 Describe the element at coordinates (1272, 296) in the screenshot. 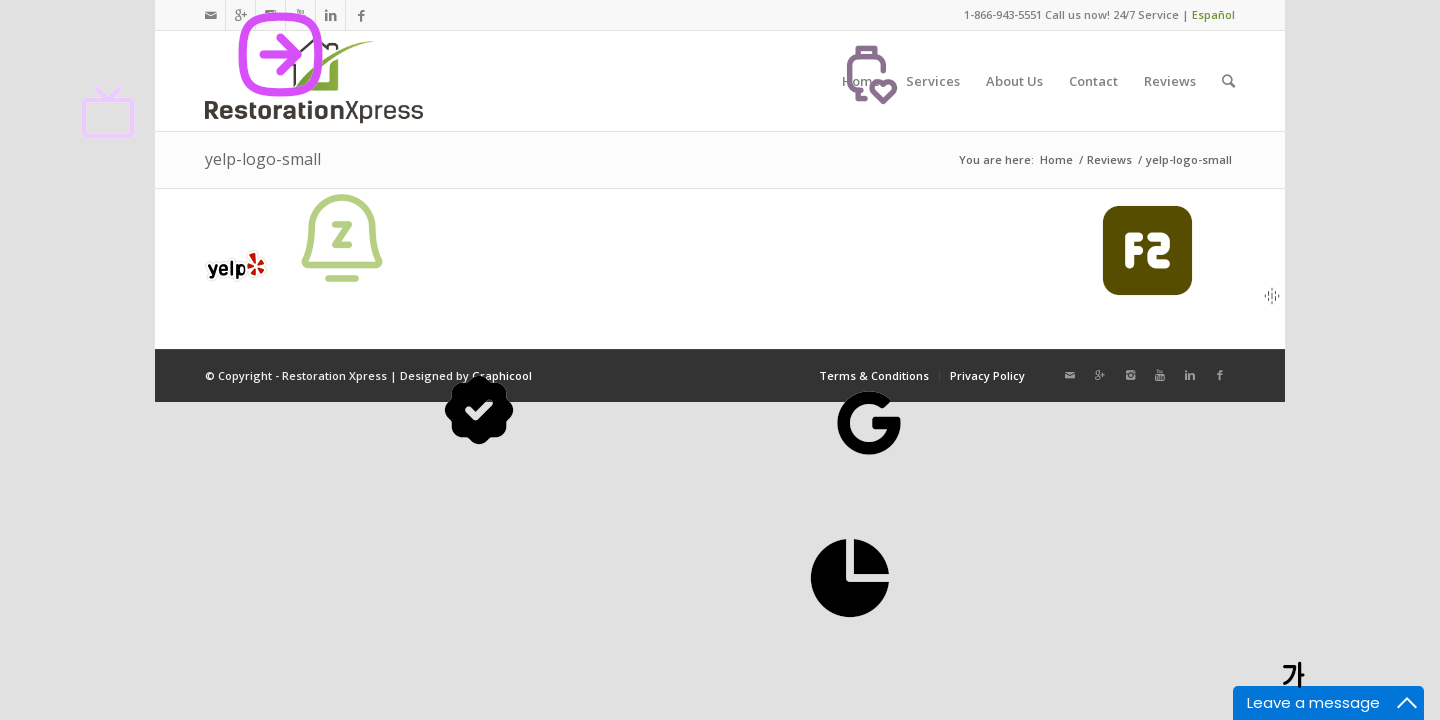

I see `open google podcasts` at that location.